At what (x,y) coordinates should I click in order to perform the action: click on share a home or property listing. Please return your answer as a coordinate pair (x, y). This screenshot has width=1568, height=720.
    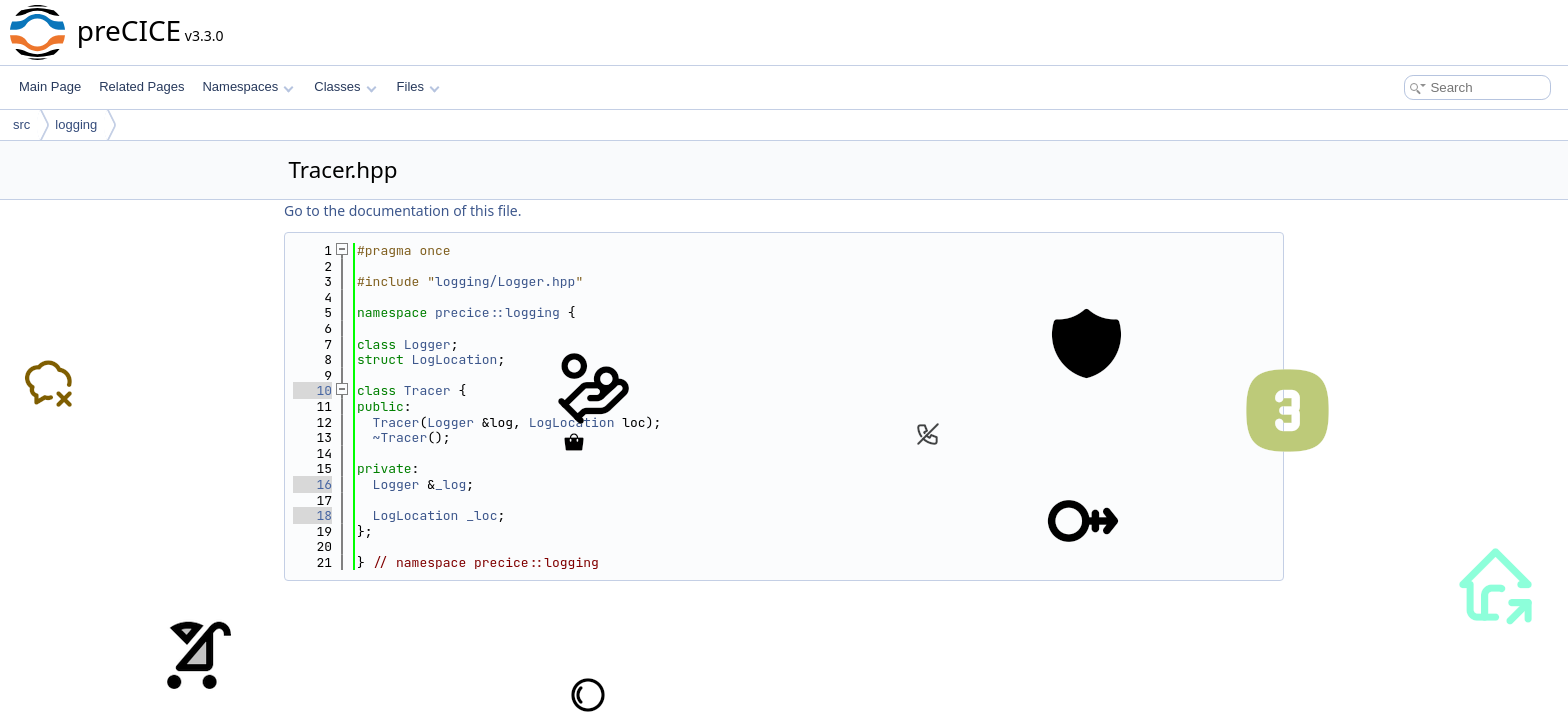
    Looking at the image, I should click on (1495, 584).